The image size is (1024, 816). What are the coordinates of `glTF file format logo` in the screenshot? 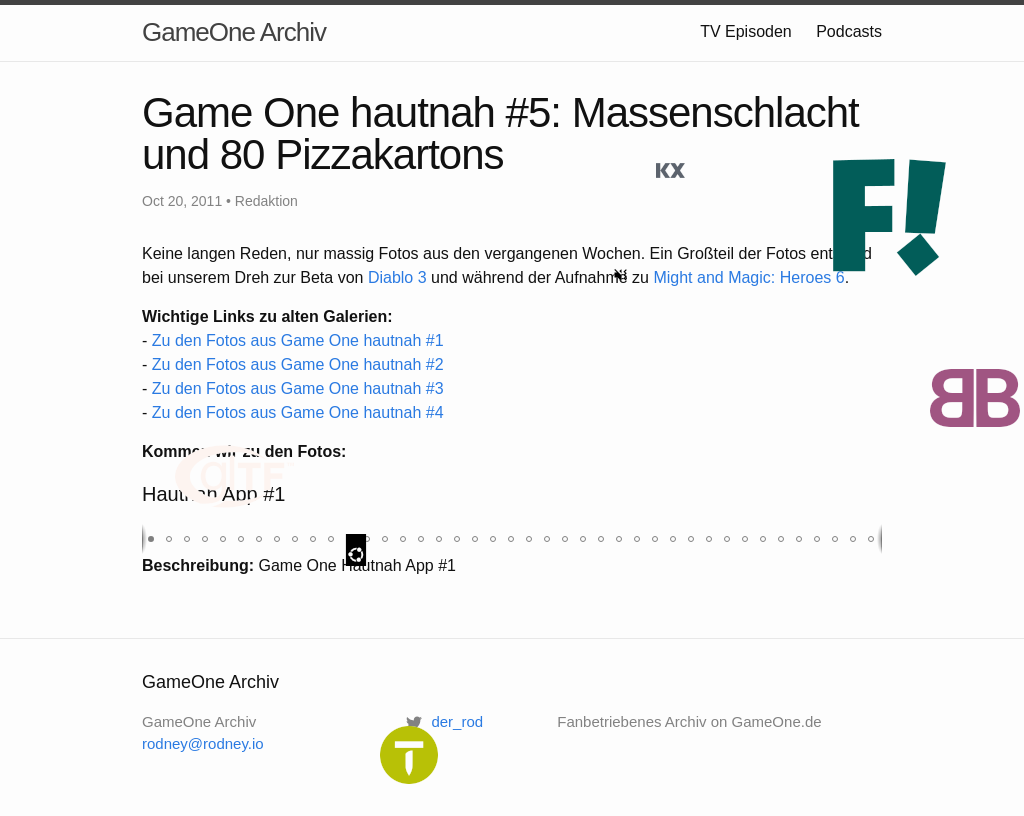 It's located at (234, 476).